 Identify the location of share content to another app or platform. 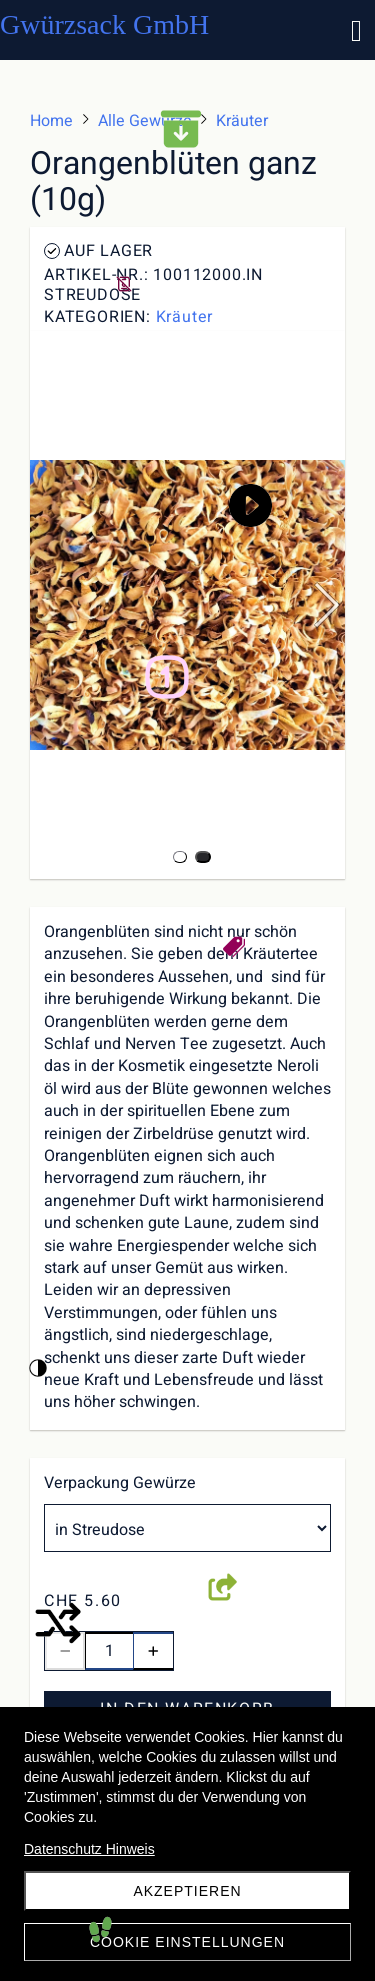
(222, 1587).